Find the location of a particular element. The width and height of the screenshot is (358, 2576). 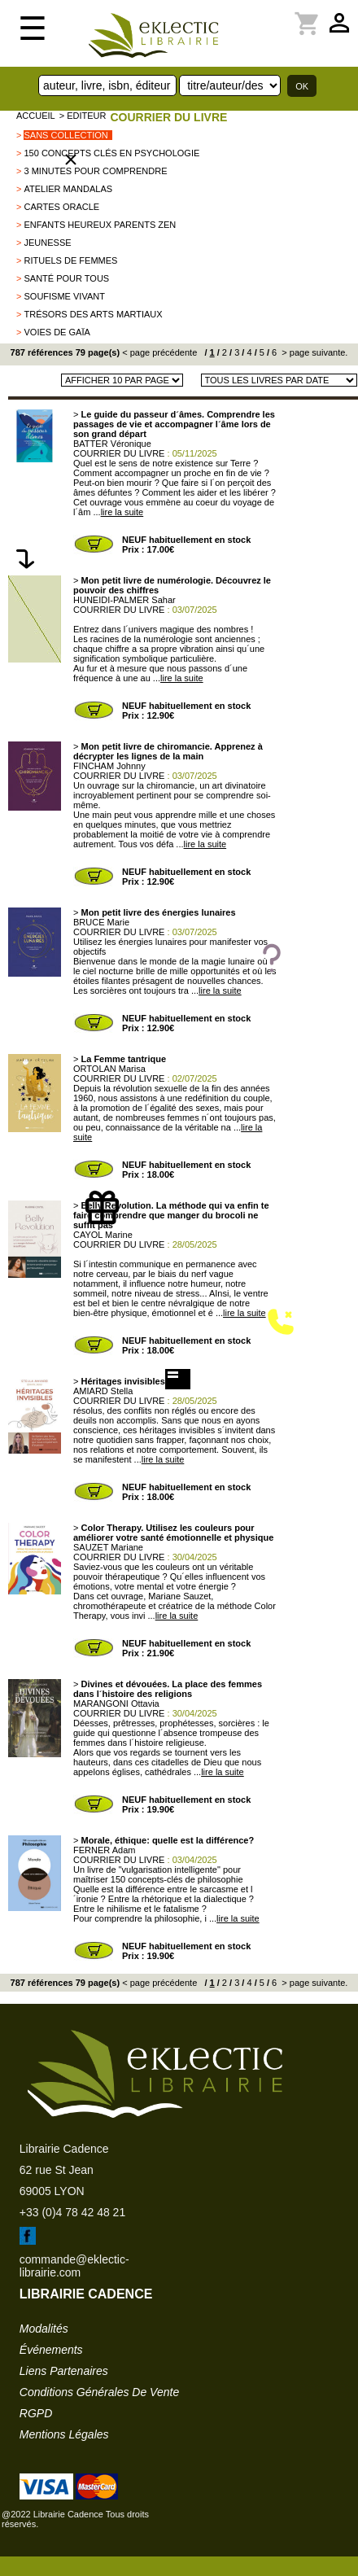

view featured playlist is located at coordinates (177, 1379).